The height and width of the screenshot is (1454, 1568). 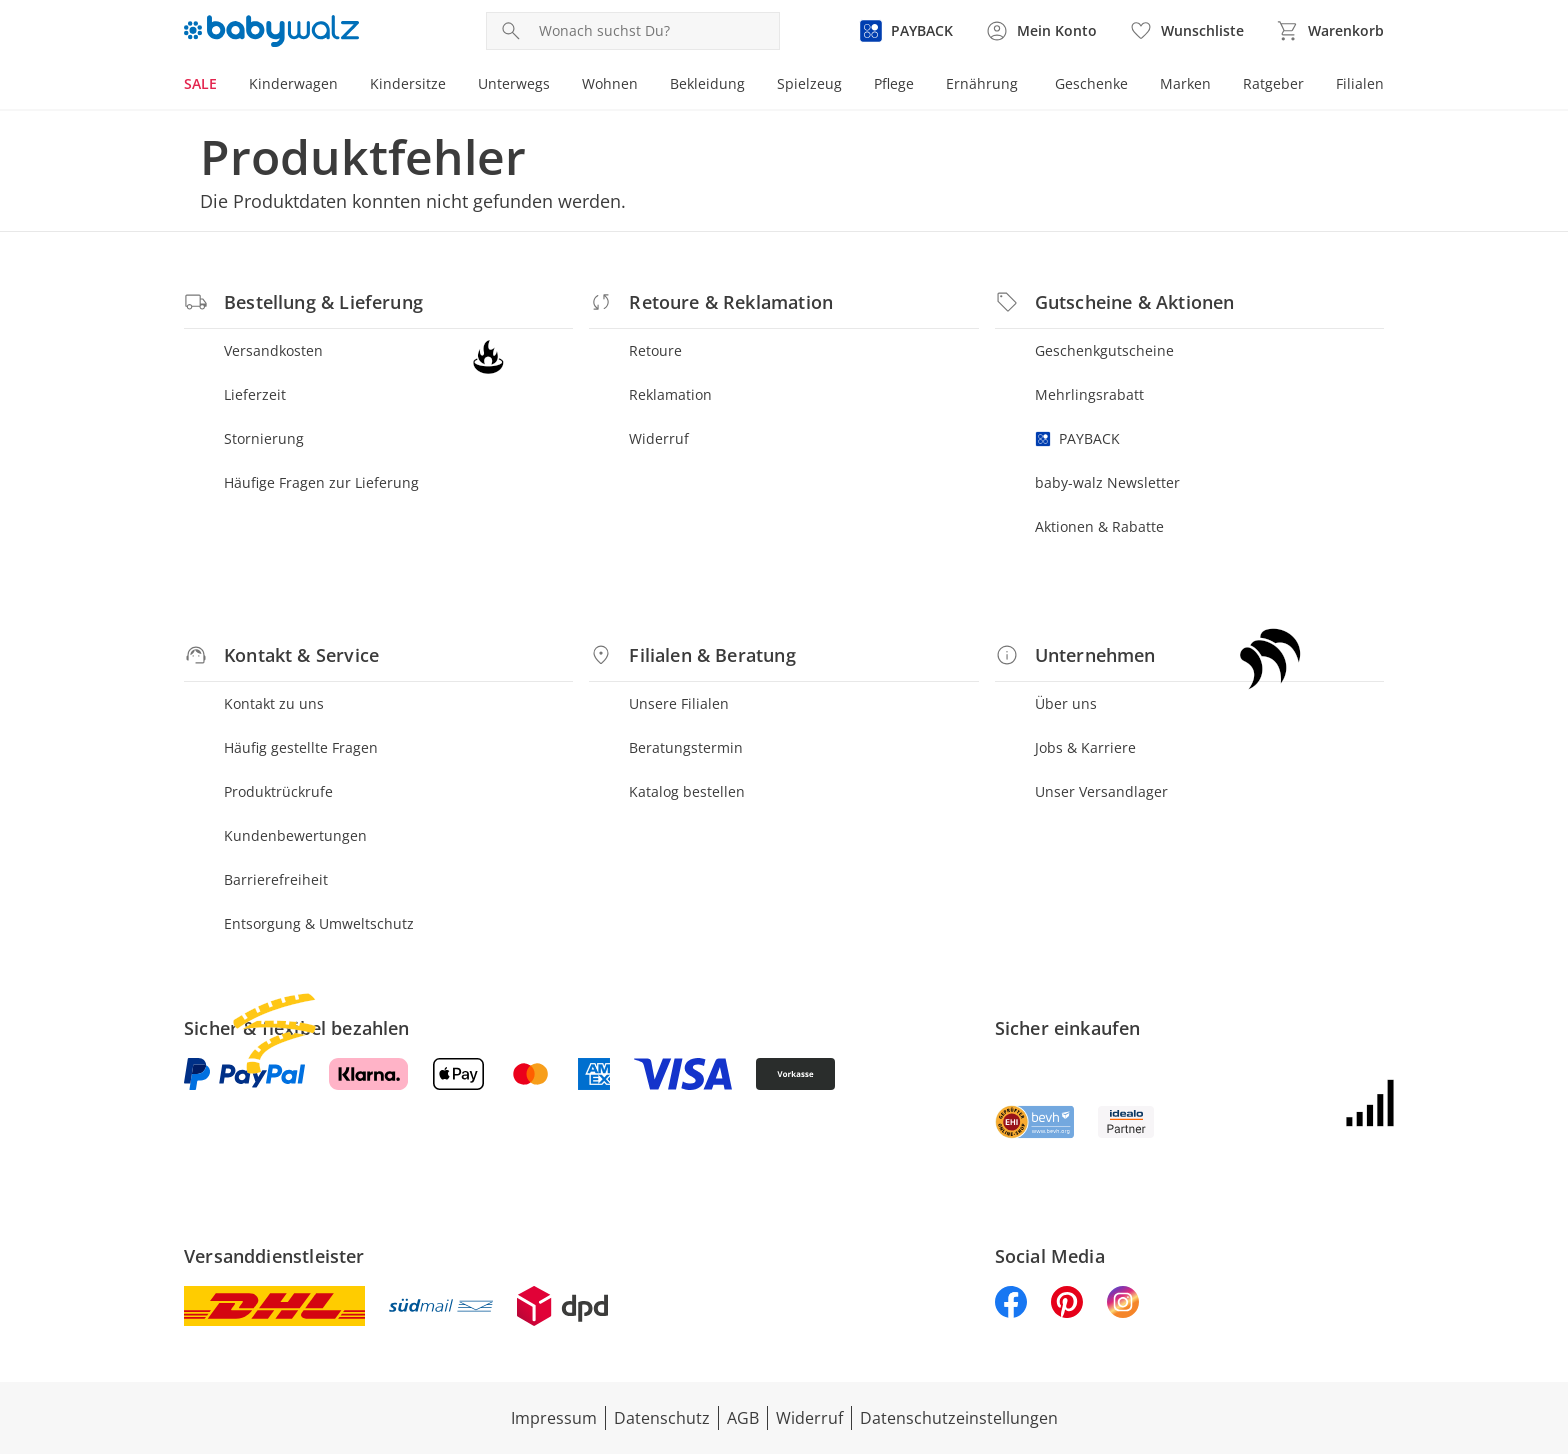 What do you see at coordinates (488, 357) in the screenshot?
I see `access fire pit or bonfire feature in game` at bounding box center [488, 357].